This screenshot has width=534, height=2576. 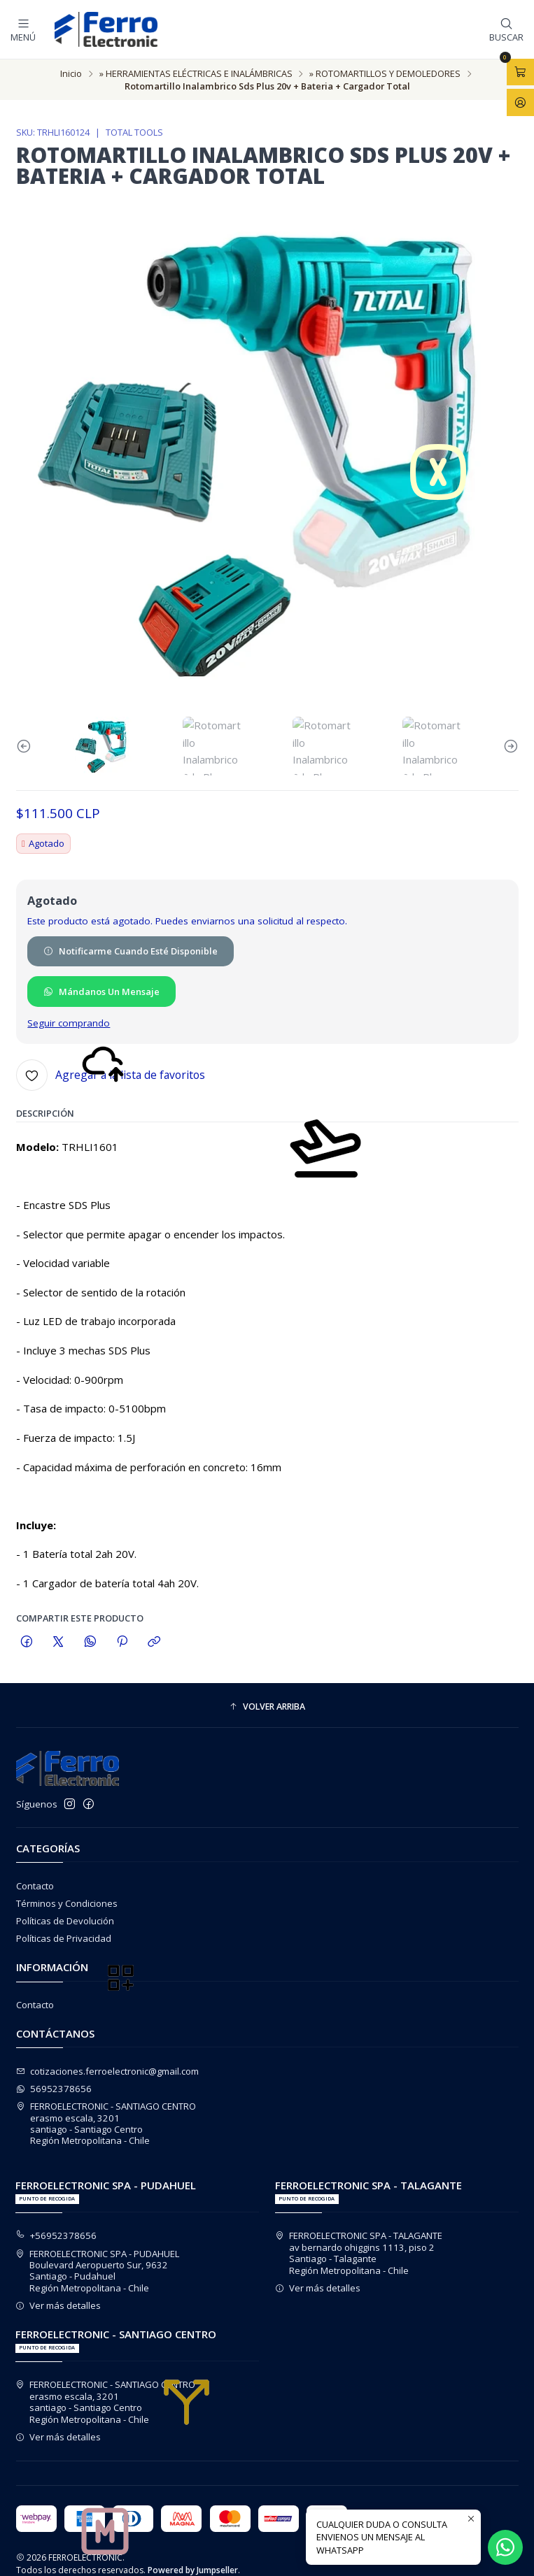 What do you see at coordinates (120, 1977) in the screenshot?
I see `add a new category` at bounding box center [120, 1977].